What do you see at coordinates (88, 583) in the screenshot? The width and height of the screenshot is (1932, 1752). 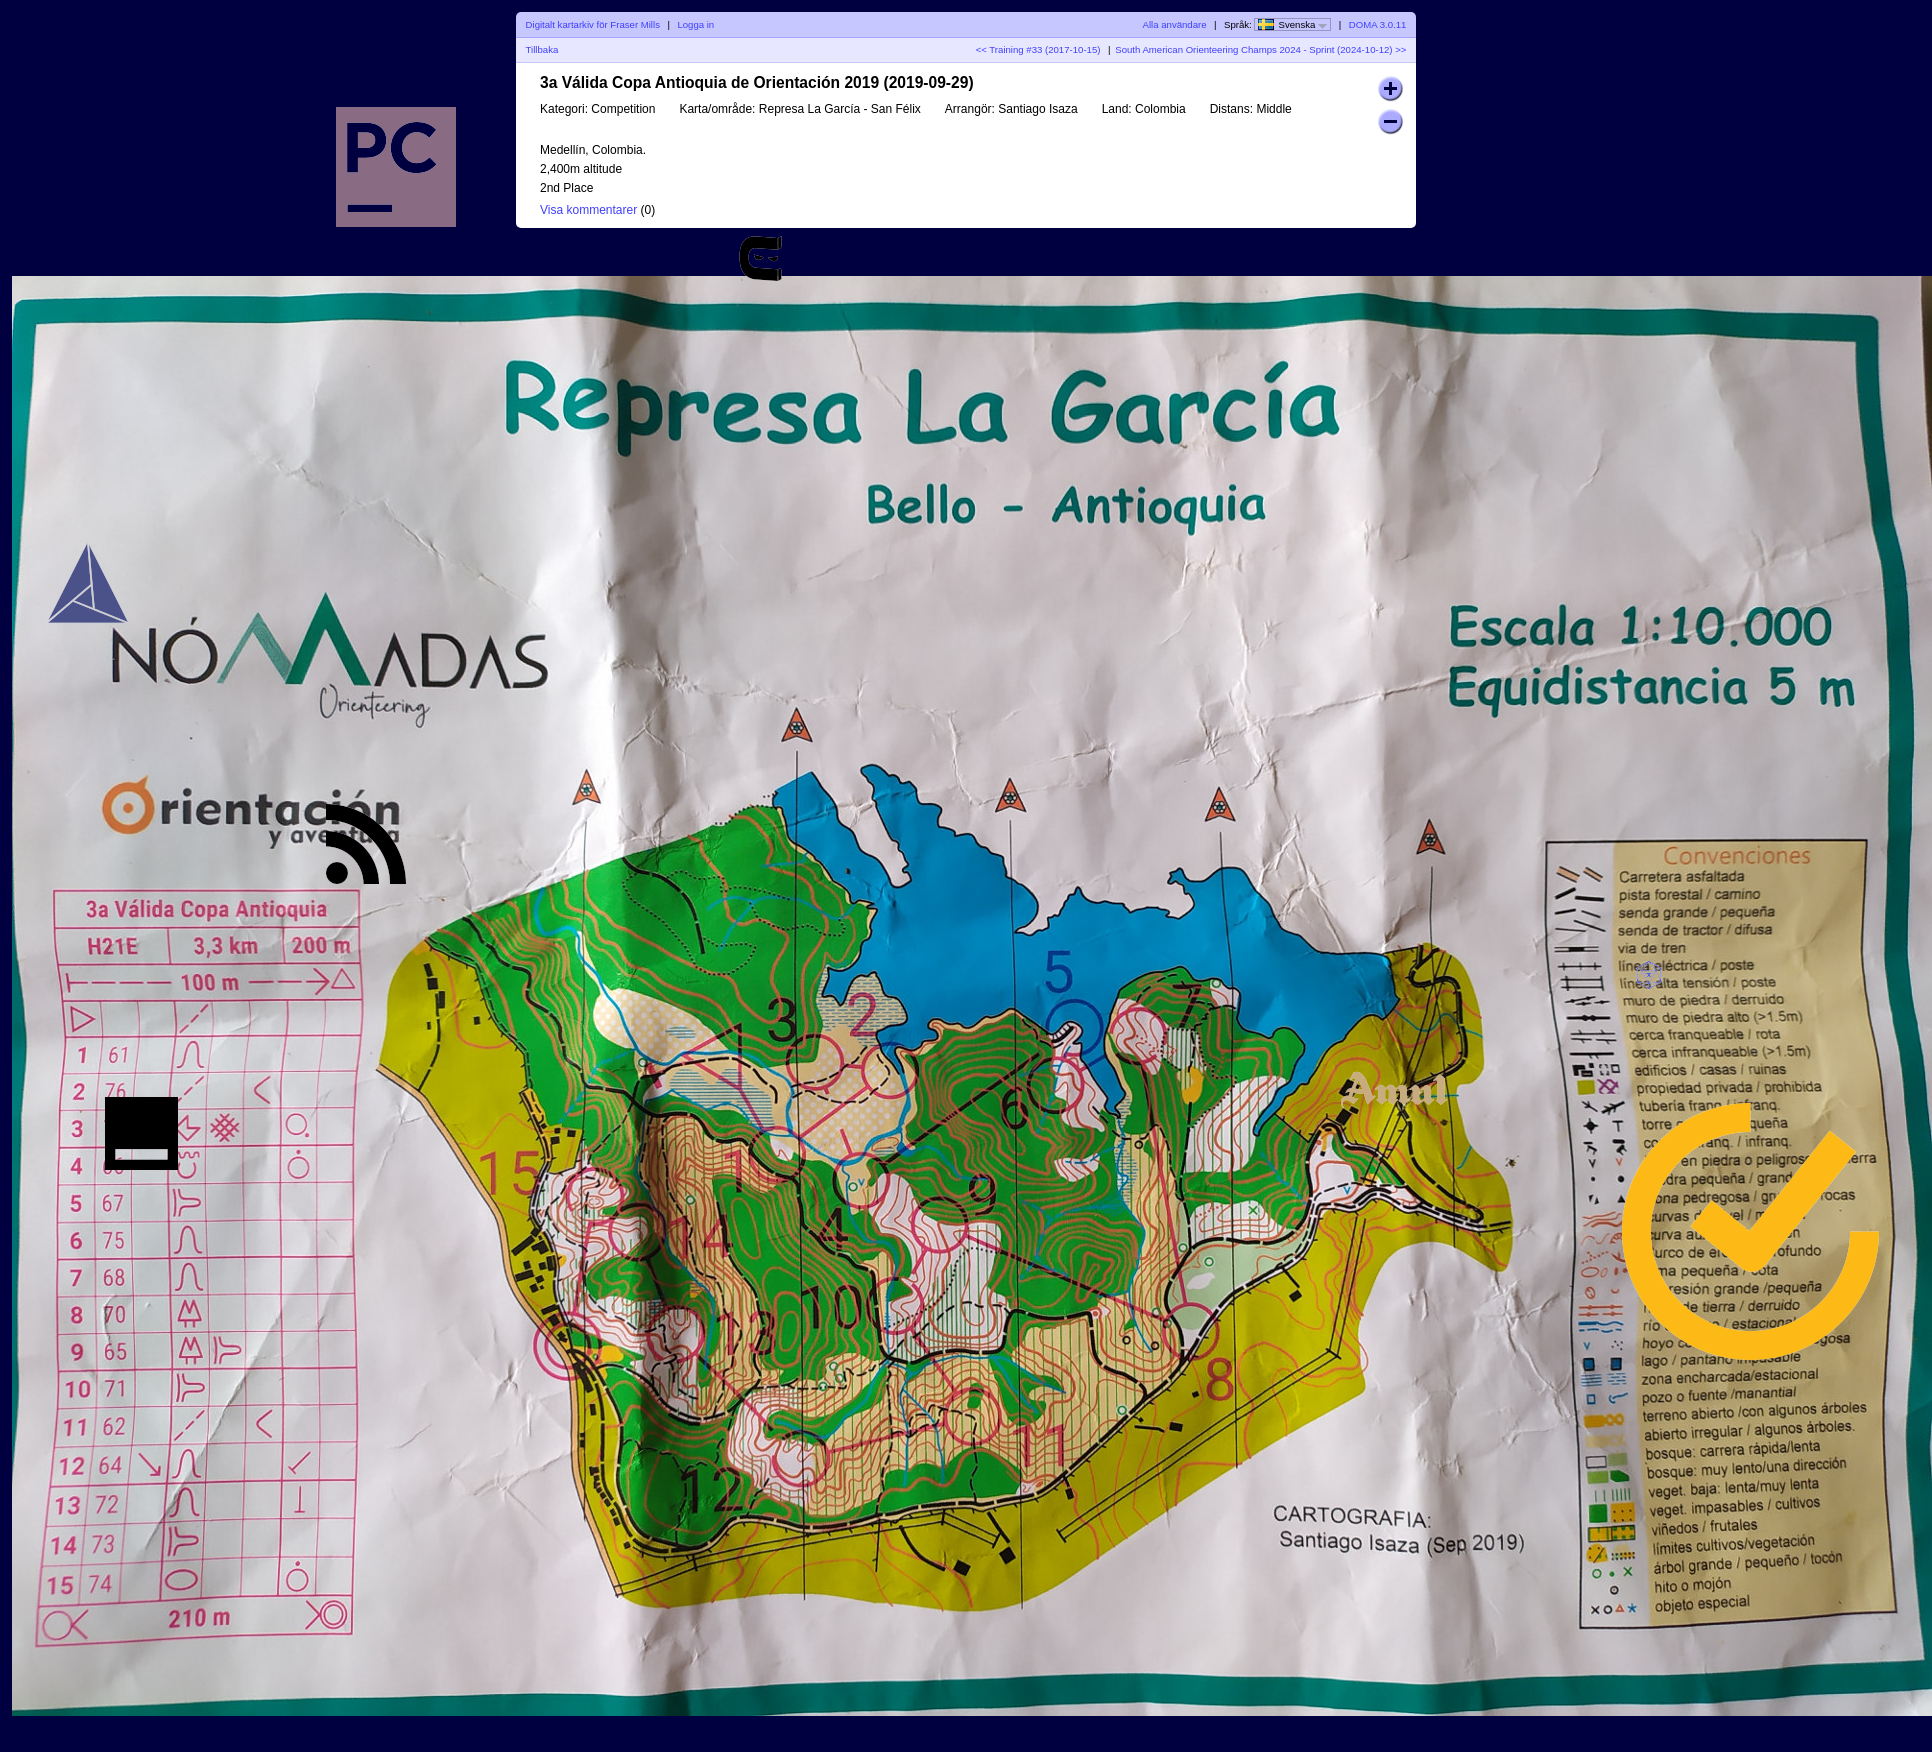 I see `cmake build system logo` at bounding box center [88, 583].